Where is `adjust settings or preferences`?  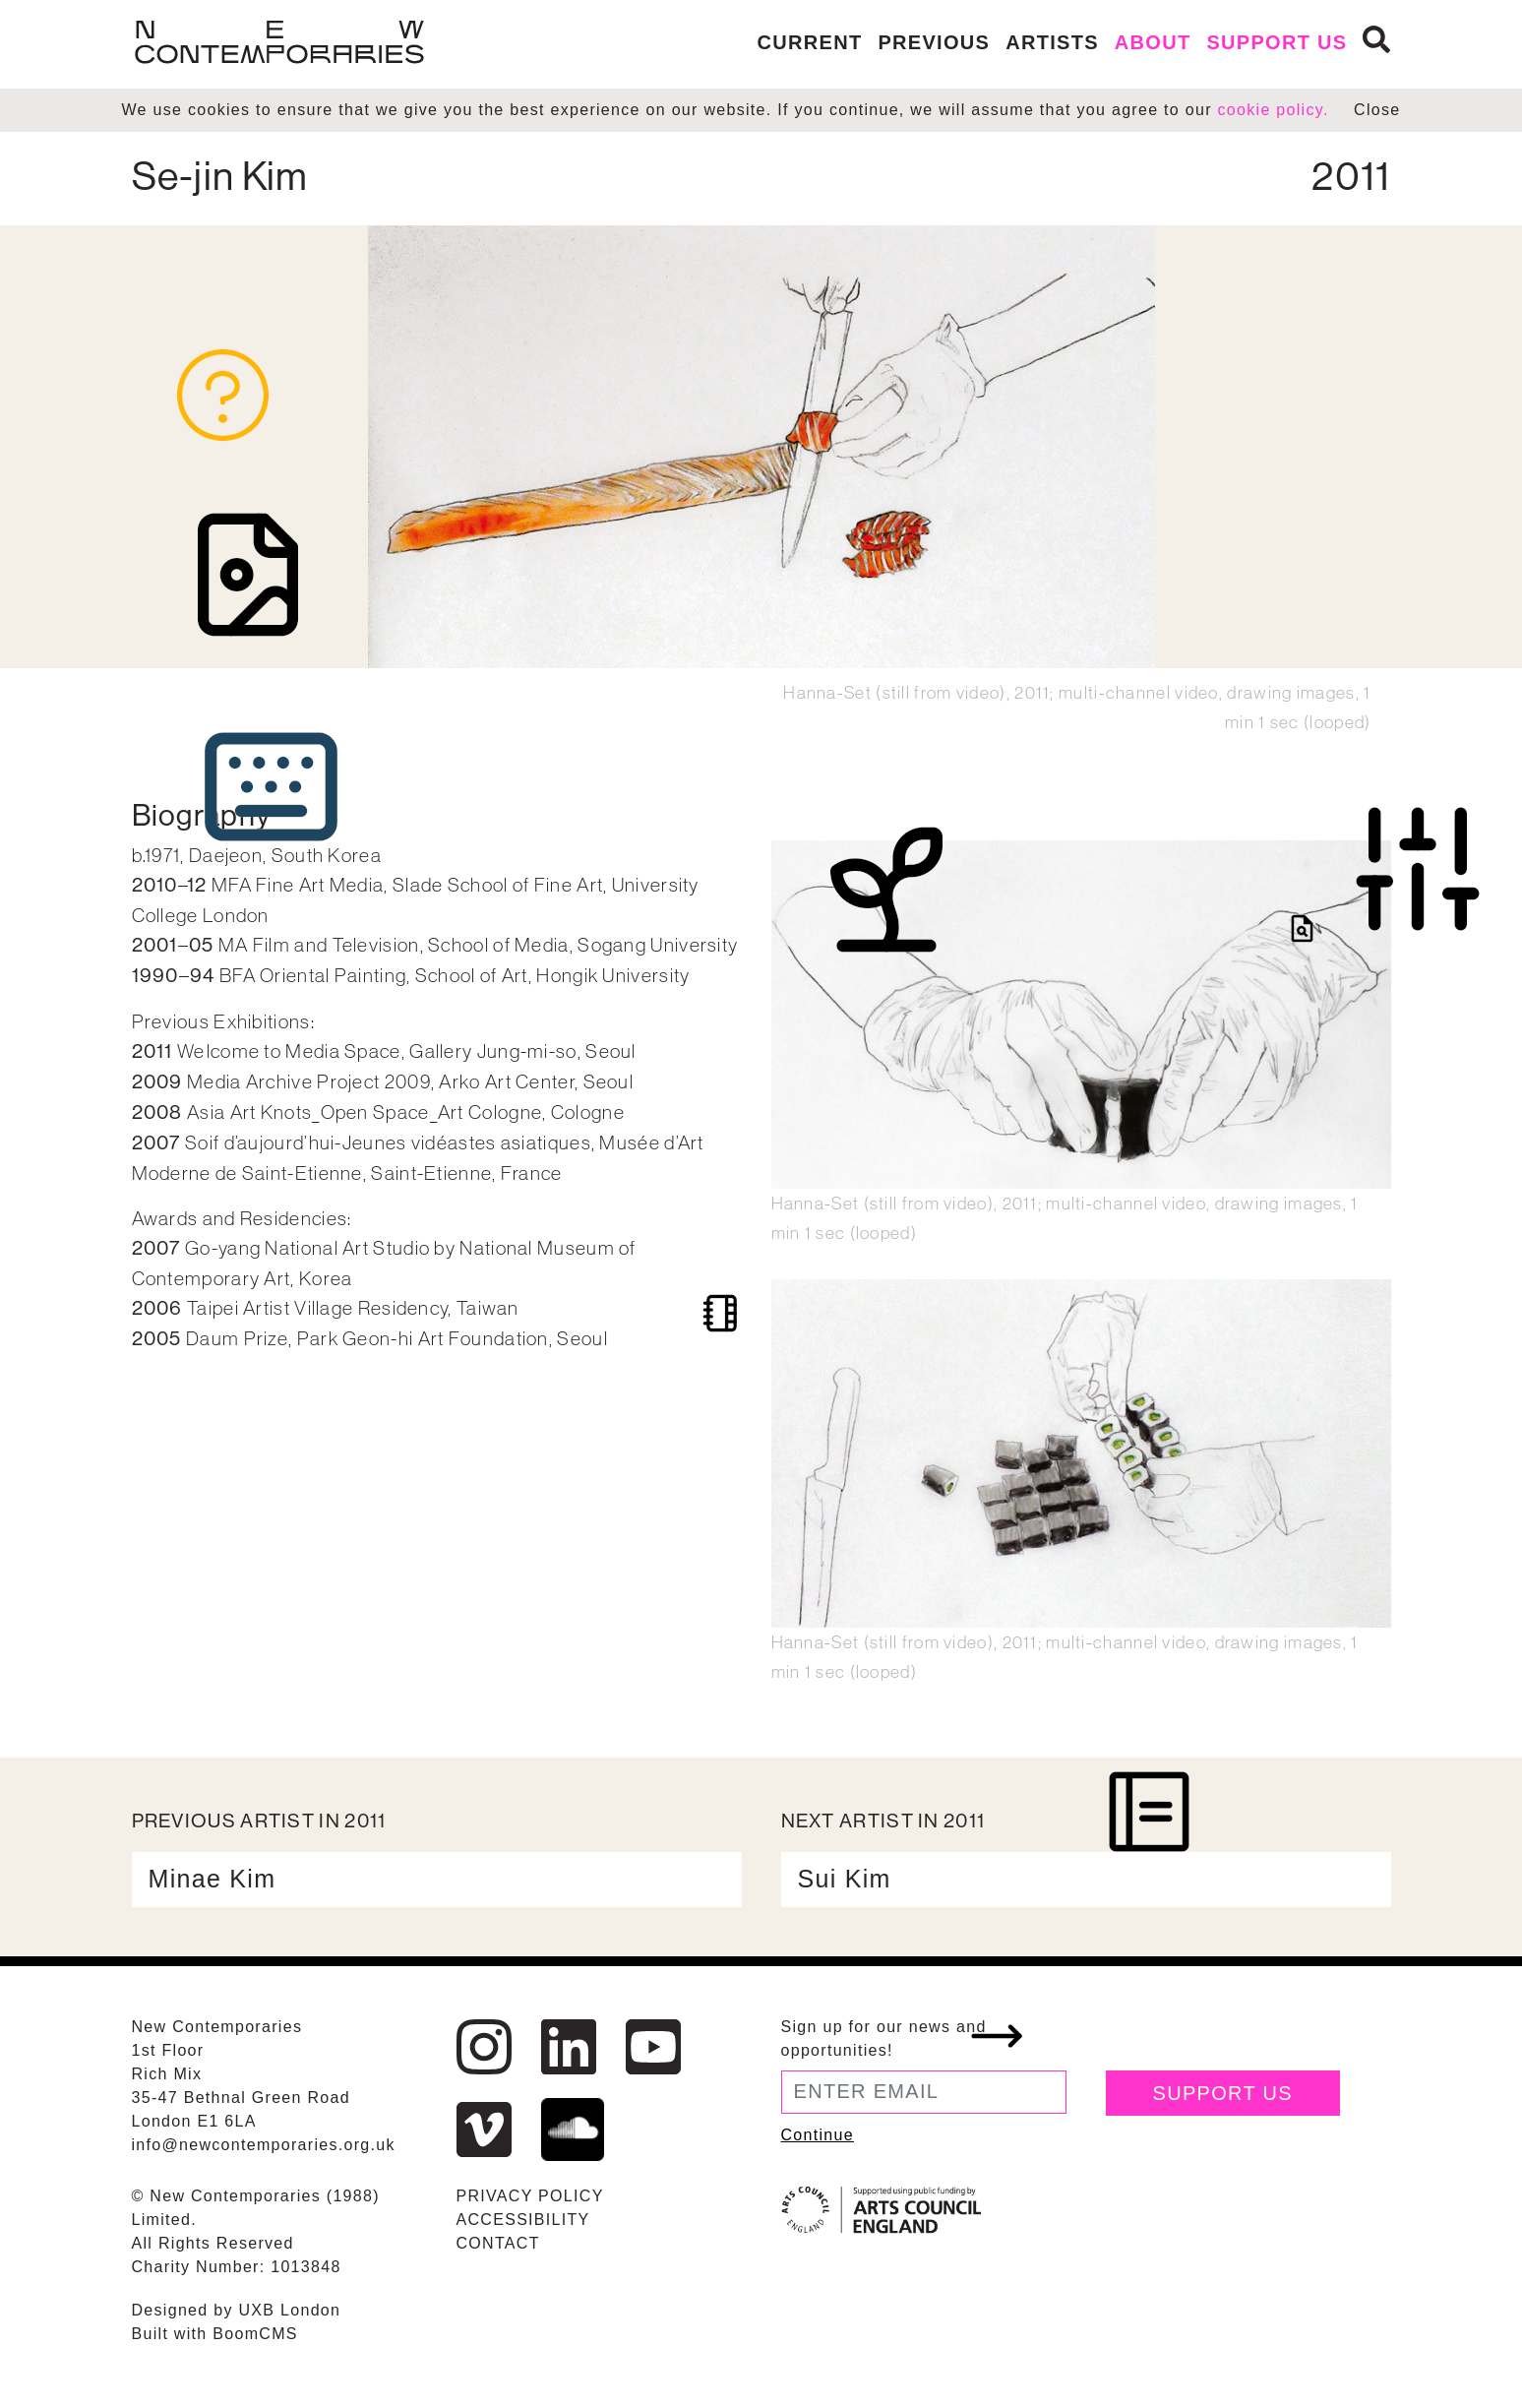 adjust settings or preferences is located at coordinates (1418, 869).